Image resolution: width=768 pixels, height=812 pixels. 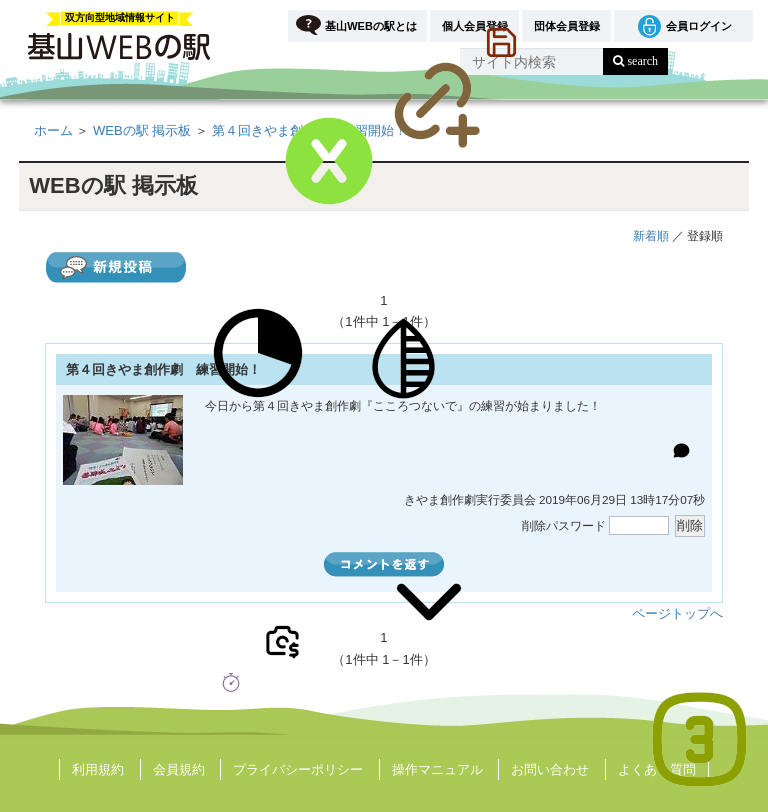 What do you see at coordinates (433, 101) in the screenshot?
I see `add a new link or URL` at bounding box center [433, 101].